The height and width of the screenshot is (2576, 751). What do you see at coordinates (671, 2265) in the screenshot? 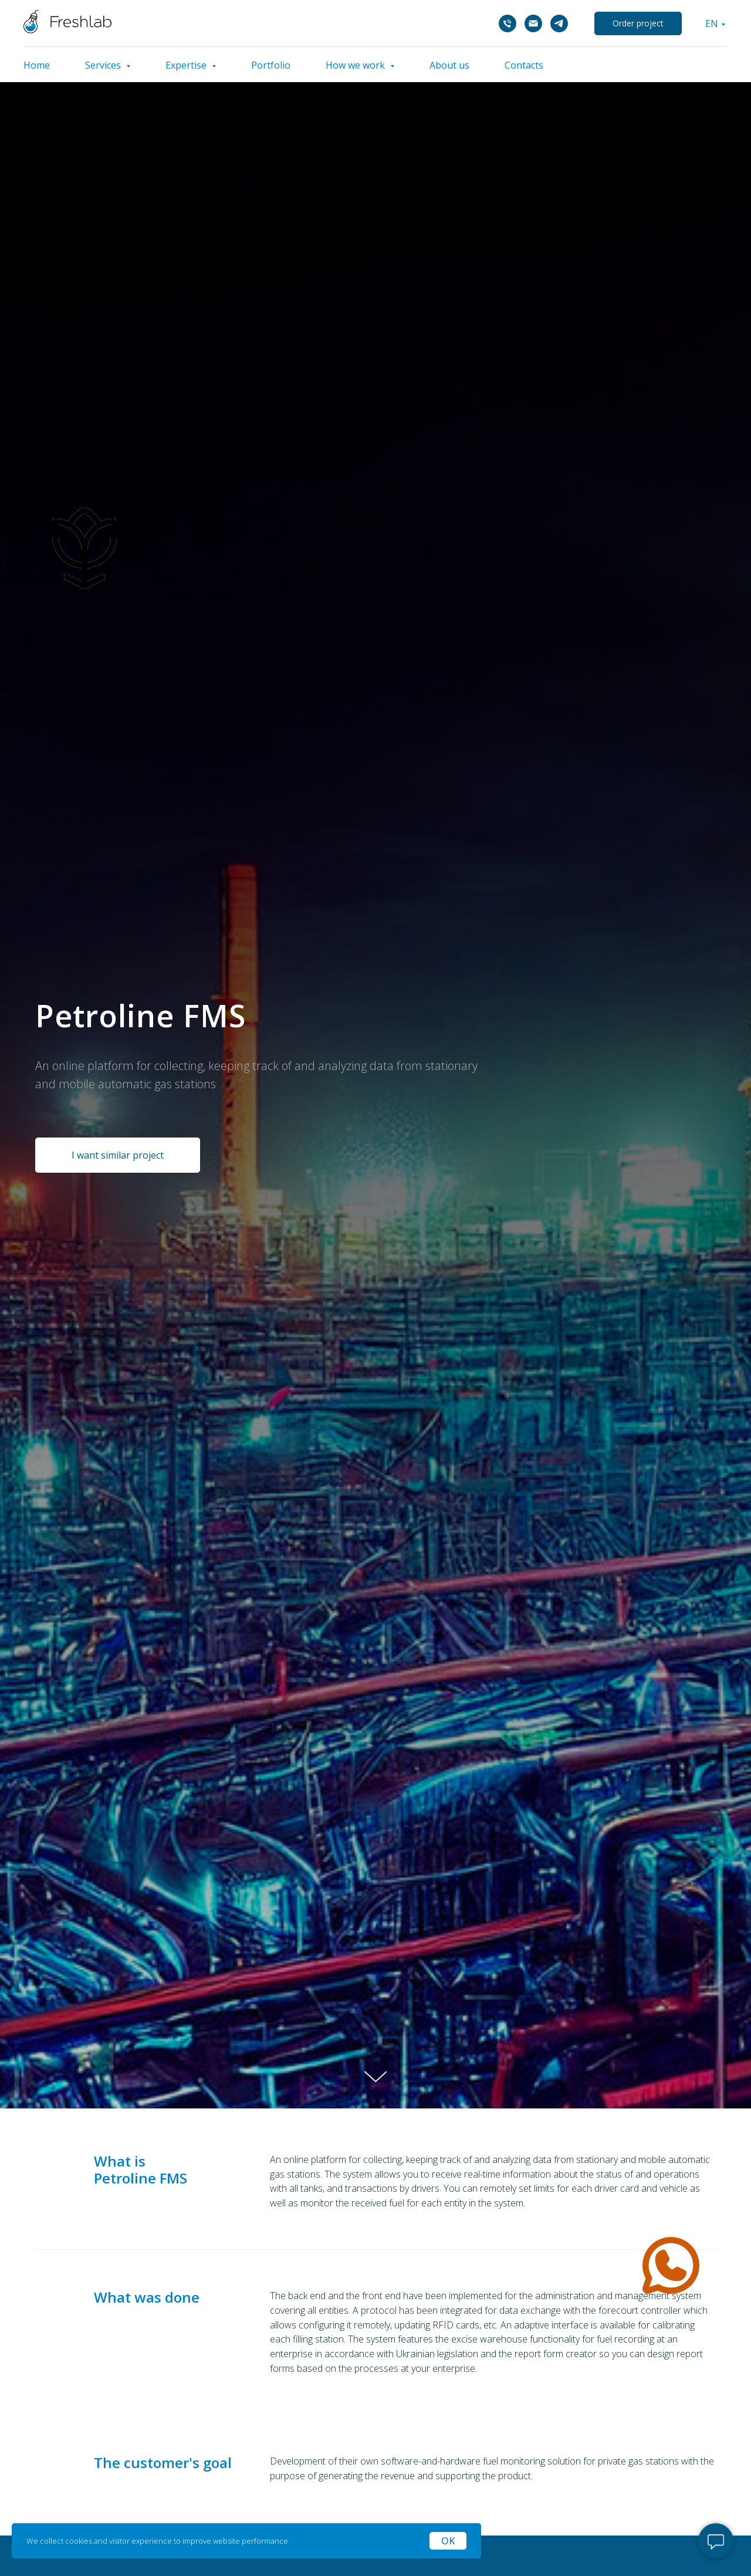
I see `open WhatsApp messaging app` at bounding box center [671, 2265].